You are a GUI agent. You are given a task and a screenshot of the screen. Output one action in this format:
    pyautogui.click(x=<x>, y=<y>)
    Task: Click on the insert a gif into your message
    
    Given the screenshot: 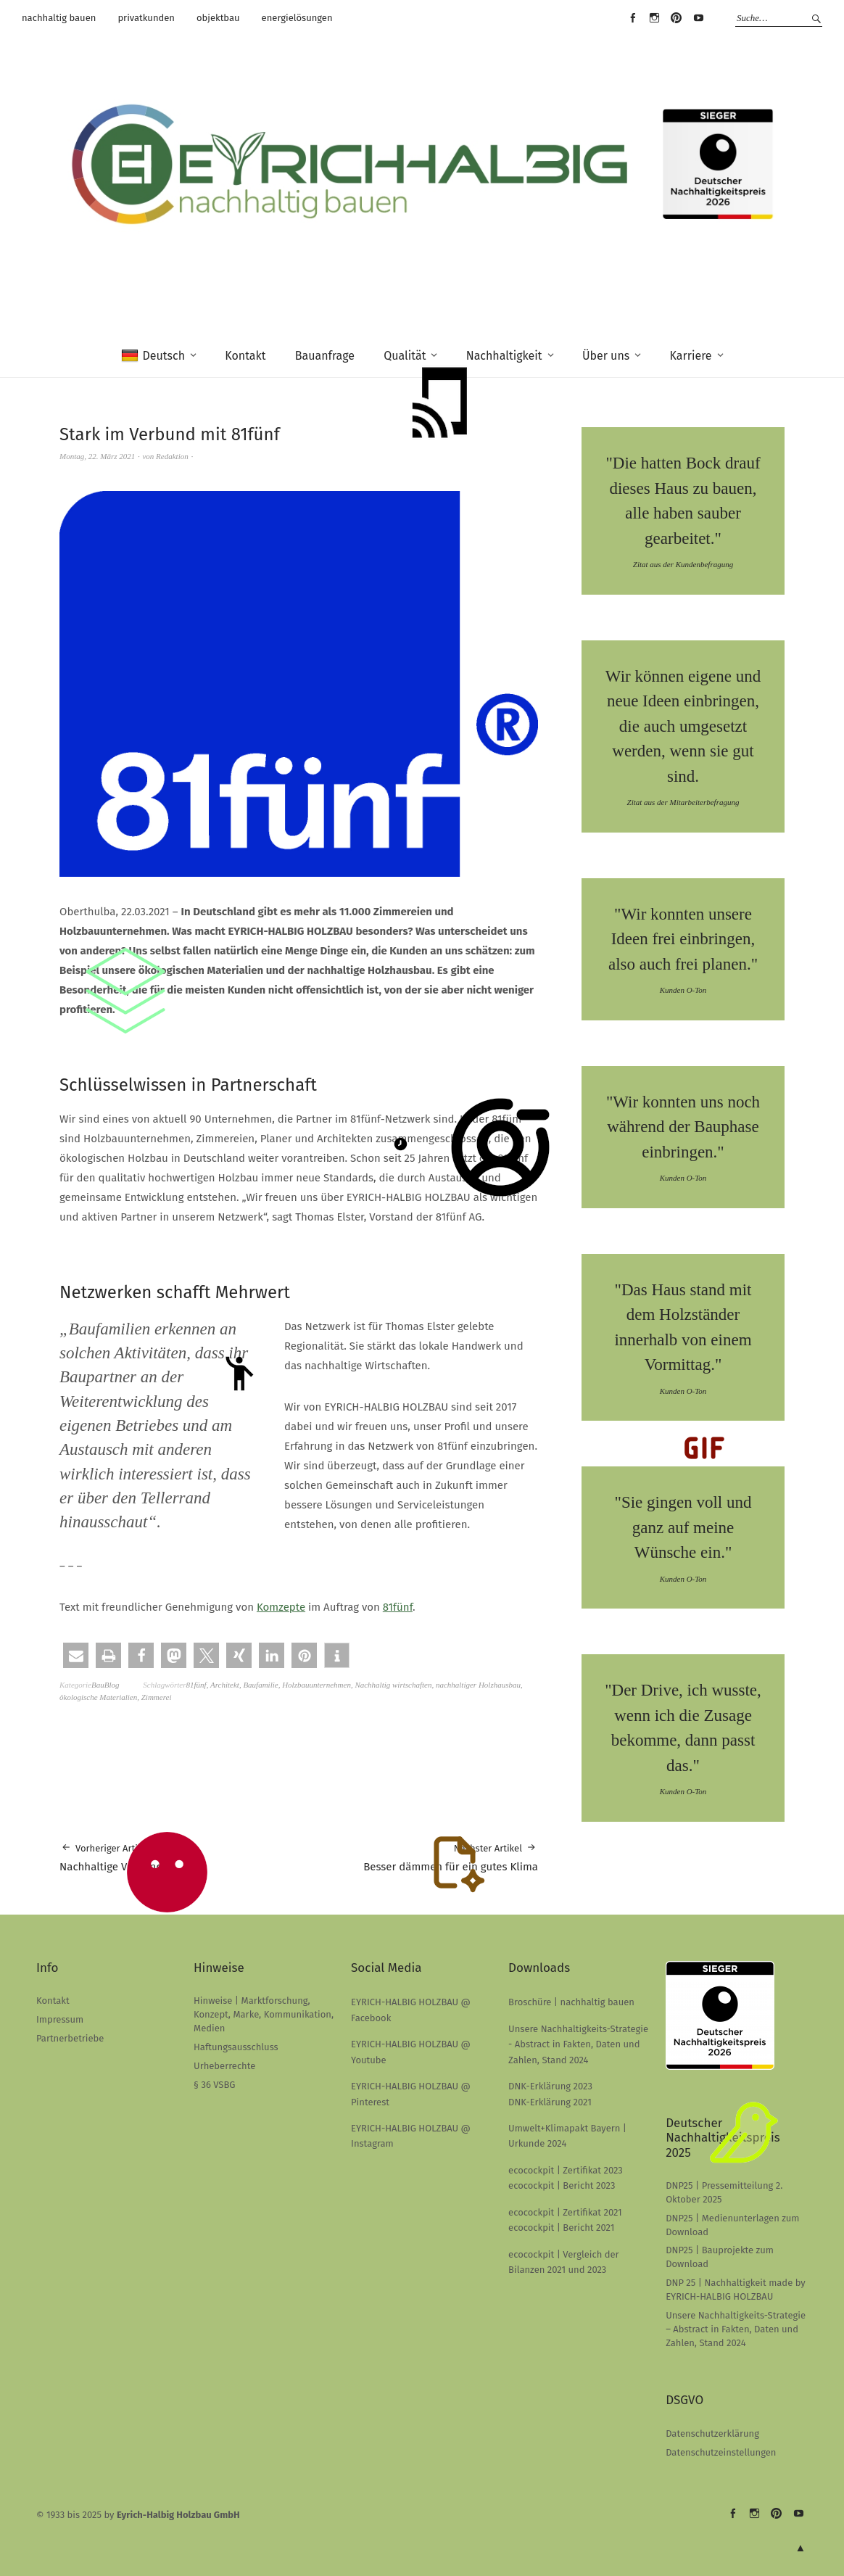 What is the action you would take?
    pyautogui.click(x=704, y=1448)
    